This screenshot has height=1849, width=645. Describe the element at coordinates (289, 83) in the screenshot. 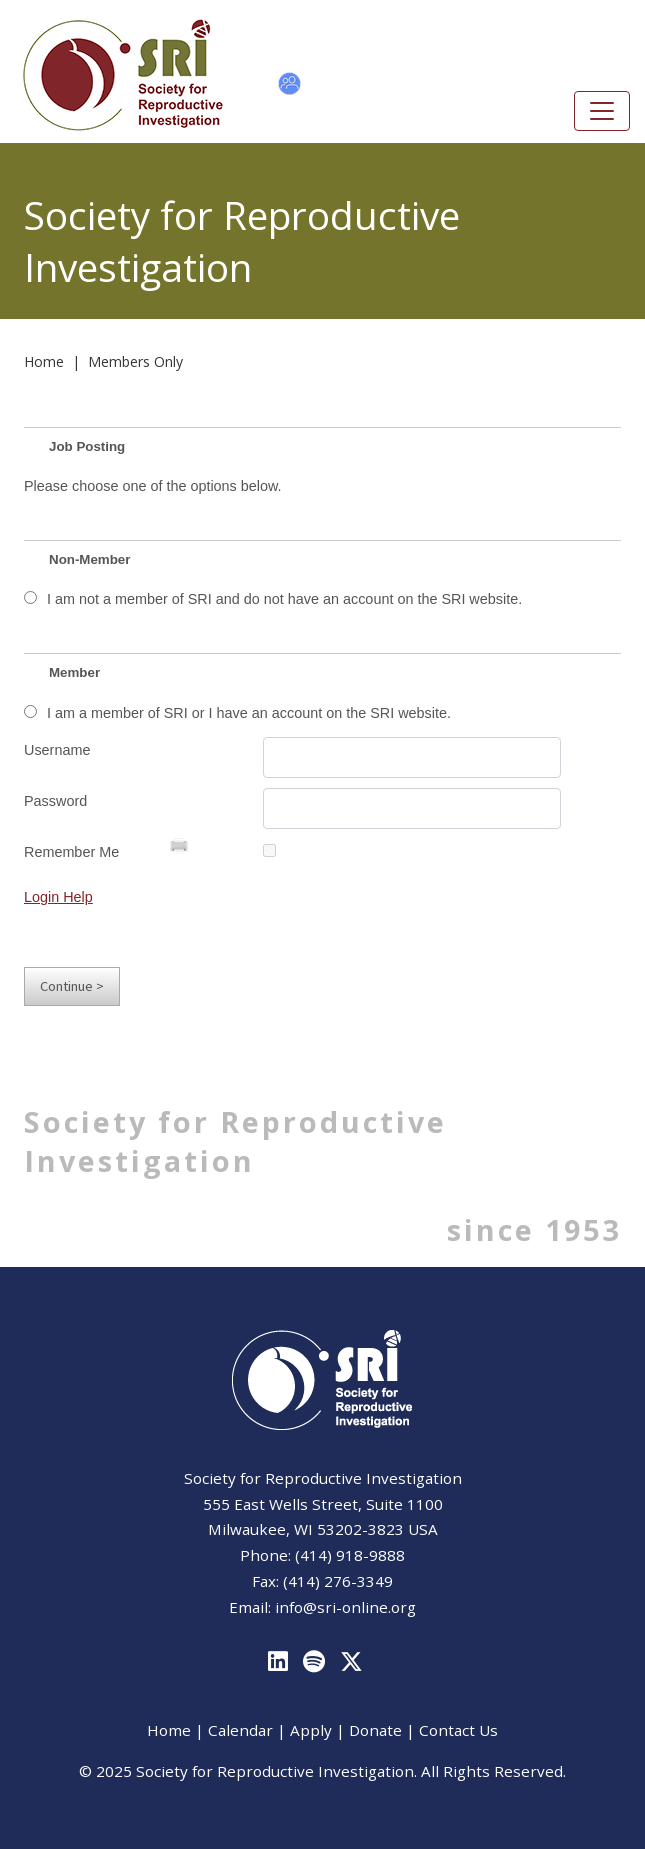

I see `access user account and personal settings` at that location.